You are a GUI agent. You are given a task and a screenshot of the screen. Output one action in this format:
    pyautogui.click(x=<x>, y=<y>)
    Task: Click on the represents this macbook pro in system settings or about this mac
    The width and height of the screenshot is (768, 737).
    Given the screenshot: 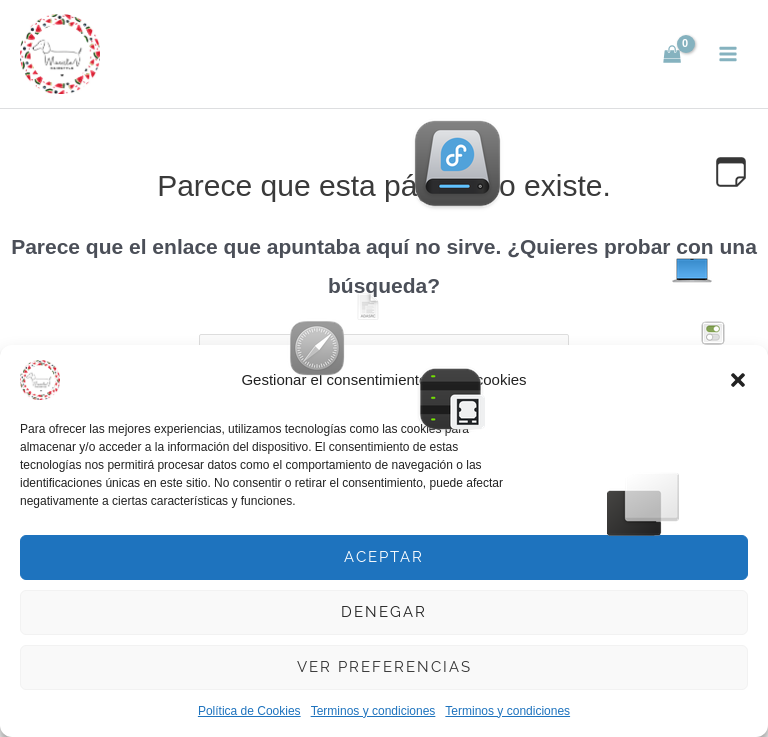 What is the action you would take?
    pyautogui.click(x=692, y=269)
    